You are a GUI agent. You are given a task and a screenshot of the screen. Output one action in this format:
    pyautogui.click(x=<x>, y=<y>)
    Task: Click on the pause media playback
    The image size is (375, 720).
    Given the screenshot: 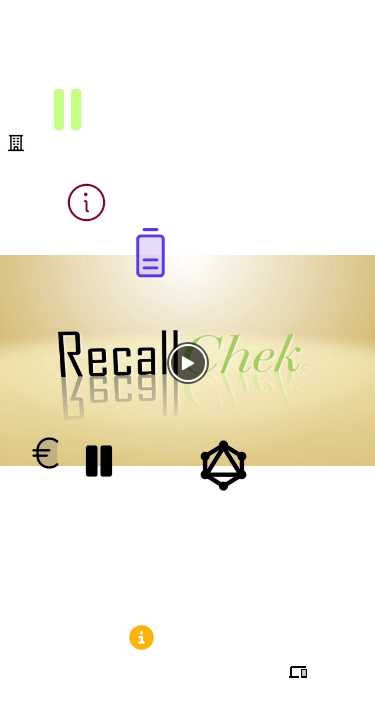 What is the action you would take?
    pyautogui.click(x=67, y=109)
    